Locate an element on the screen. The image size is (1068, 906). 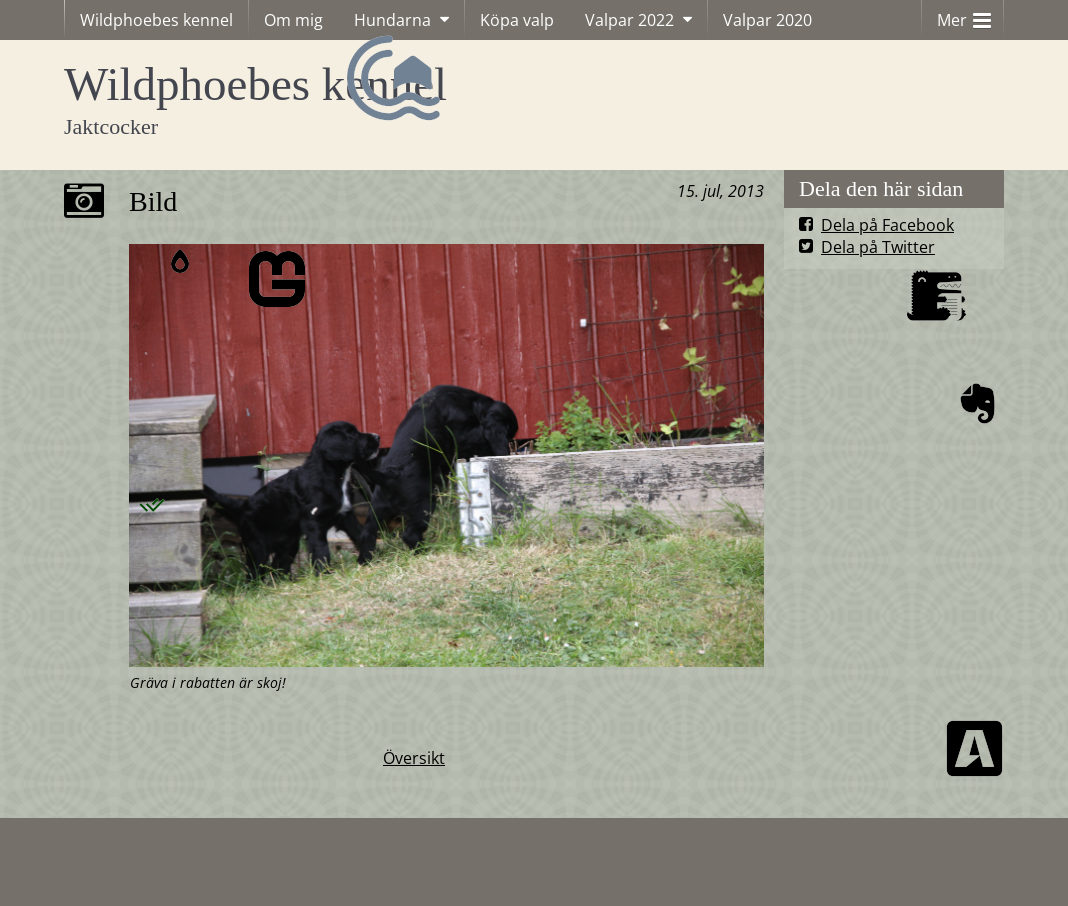
buysellads logo is located at coordinates (974, 748).